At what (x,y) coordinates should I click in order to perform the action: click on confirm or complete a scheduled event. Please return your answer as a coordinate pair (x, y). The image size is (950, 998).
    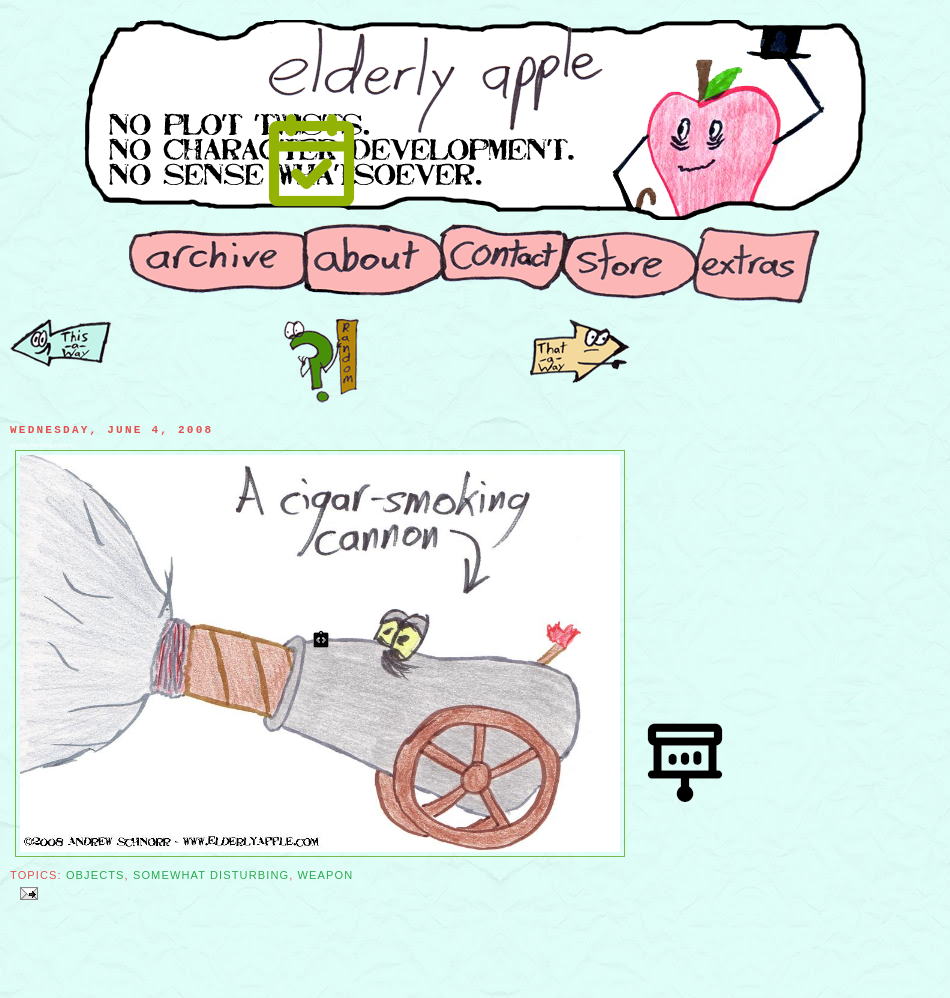
    Looking at the image, I should click on (311, 163).